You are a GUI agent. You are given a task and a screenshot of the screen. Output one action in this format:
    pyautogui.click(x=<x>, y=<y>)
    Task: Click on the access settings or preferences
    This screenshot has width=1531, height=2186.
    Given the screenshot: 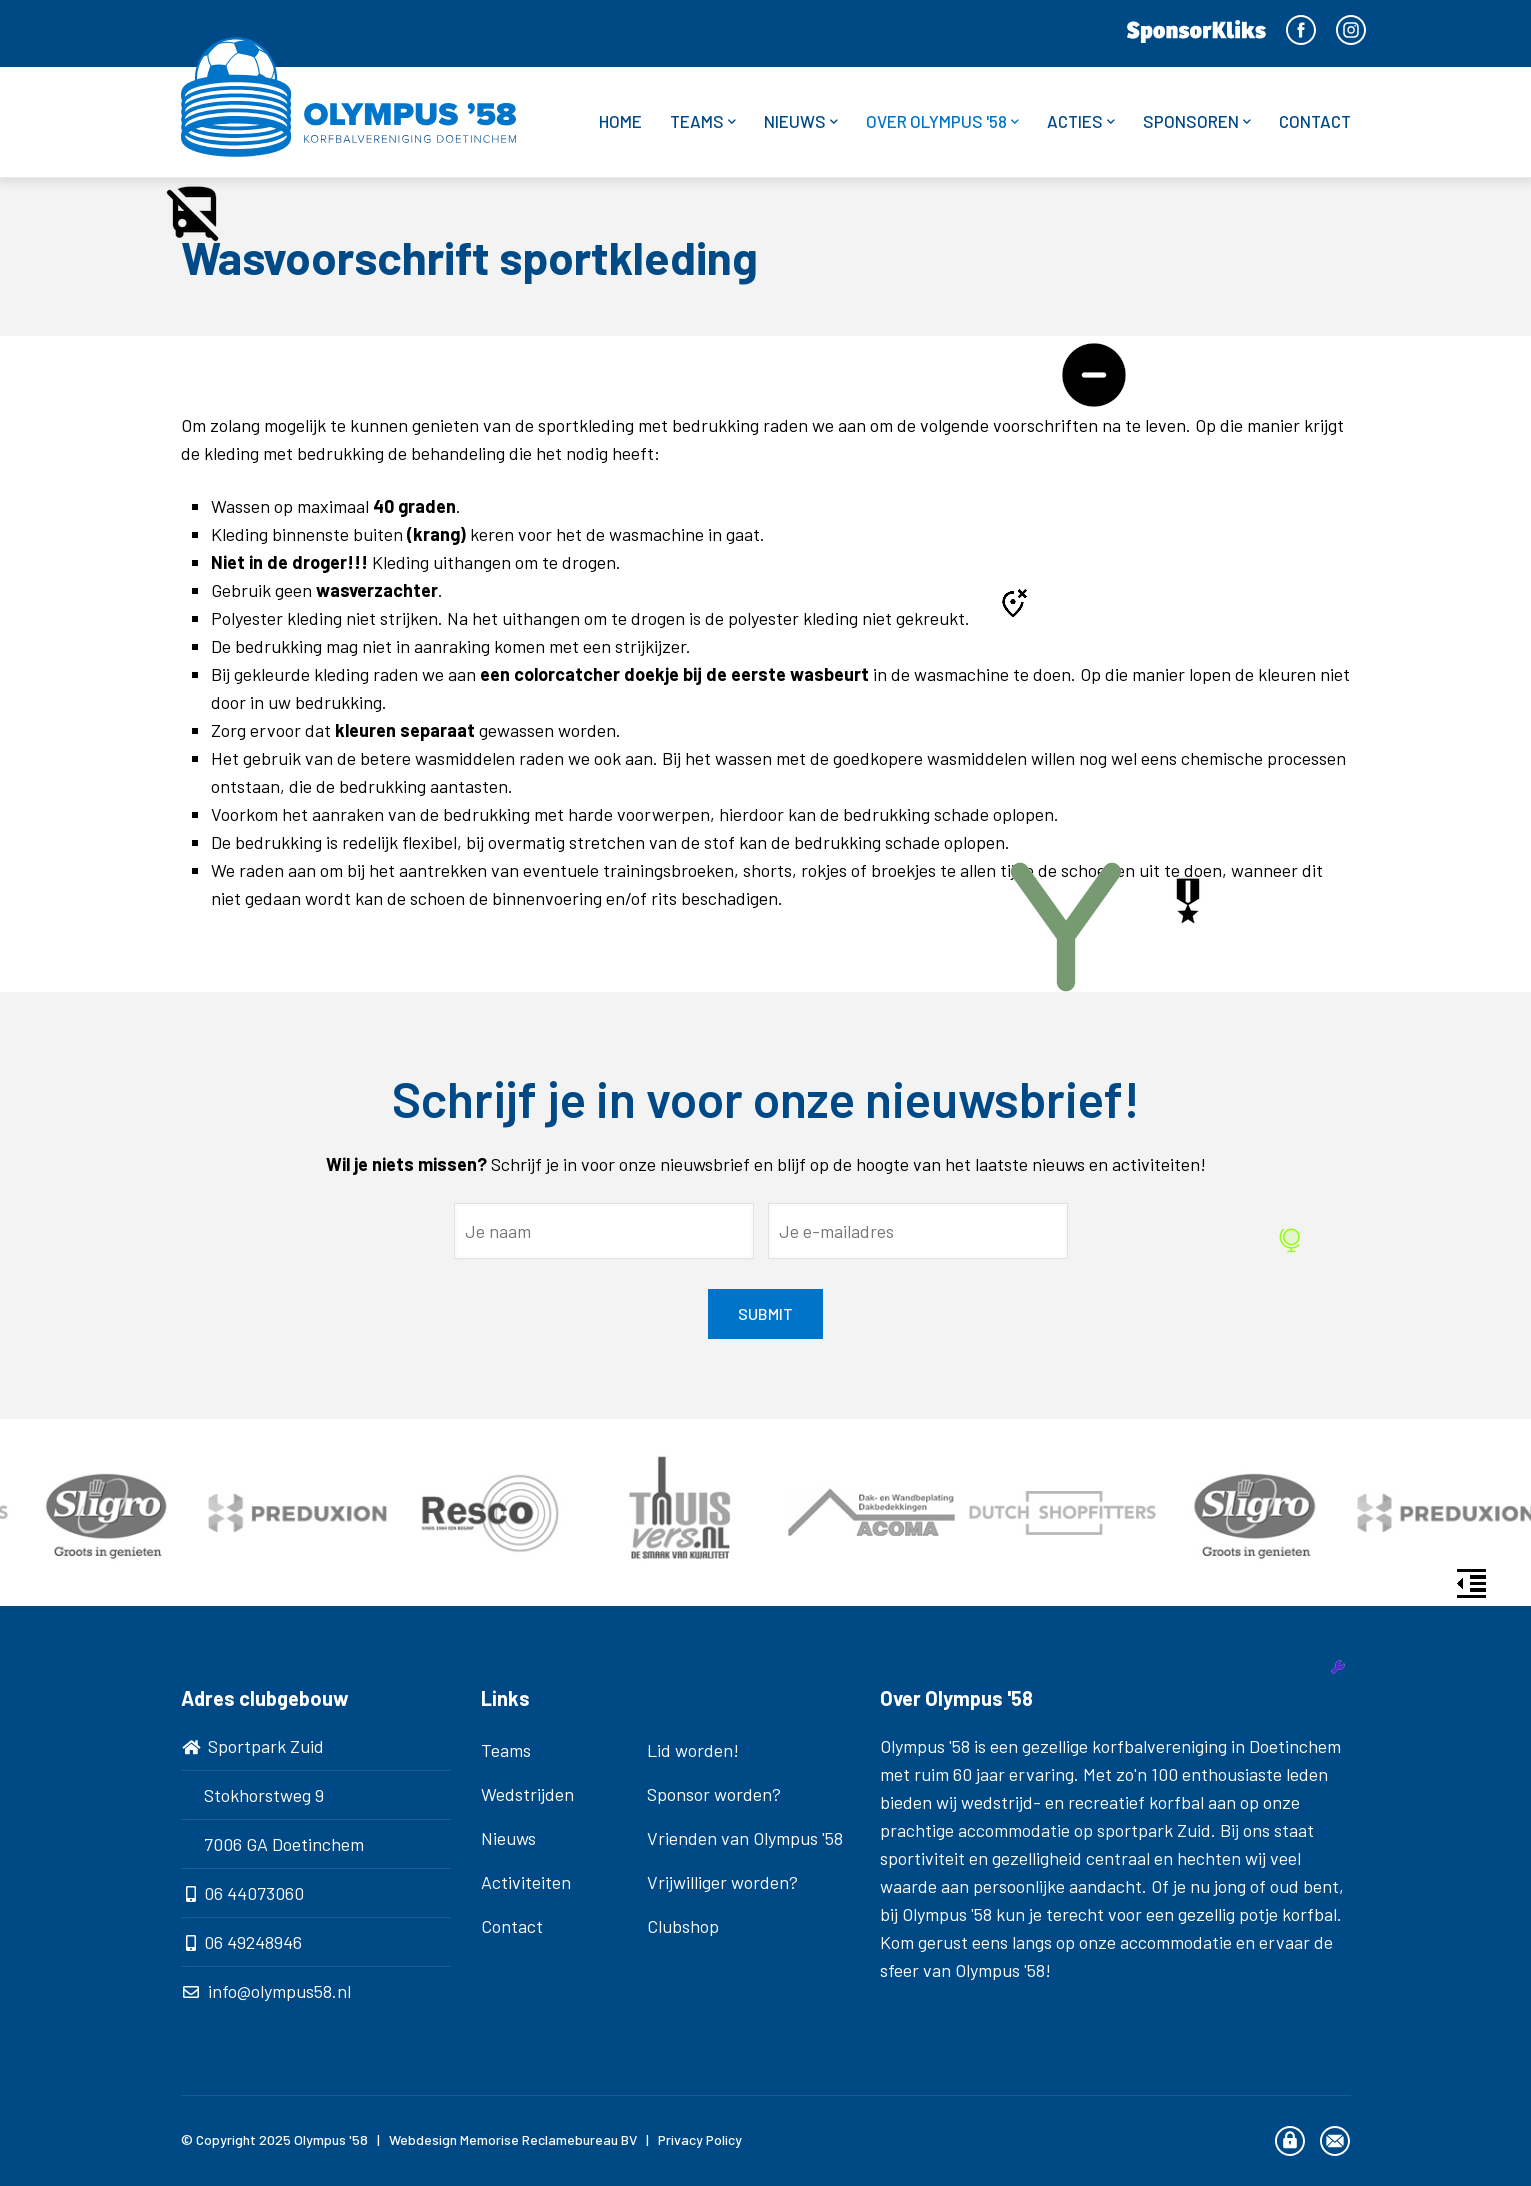 What is the action you would take?
    pyautogui.click(x=1338, y=1667)
    